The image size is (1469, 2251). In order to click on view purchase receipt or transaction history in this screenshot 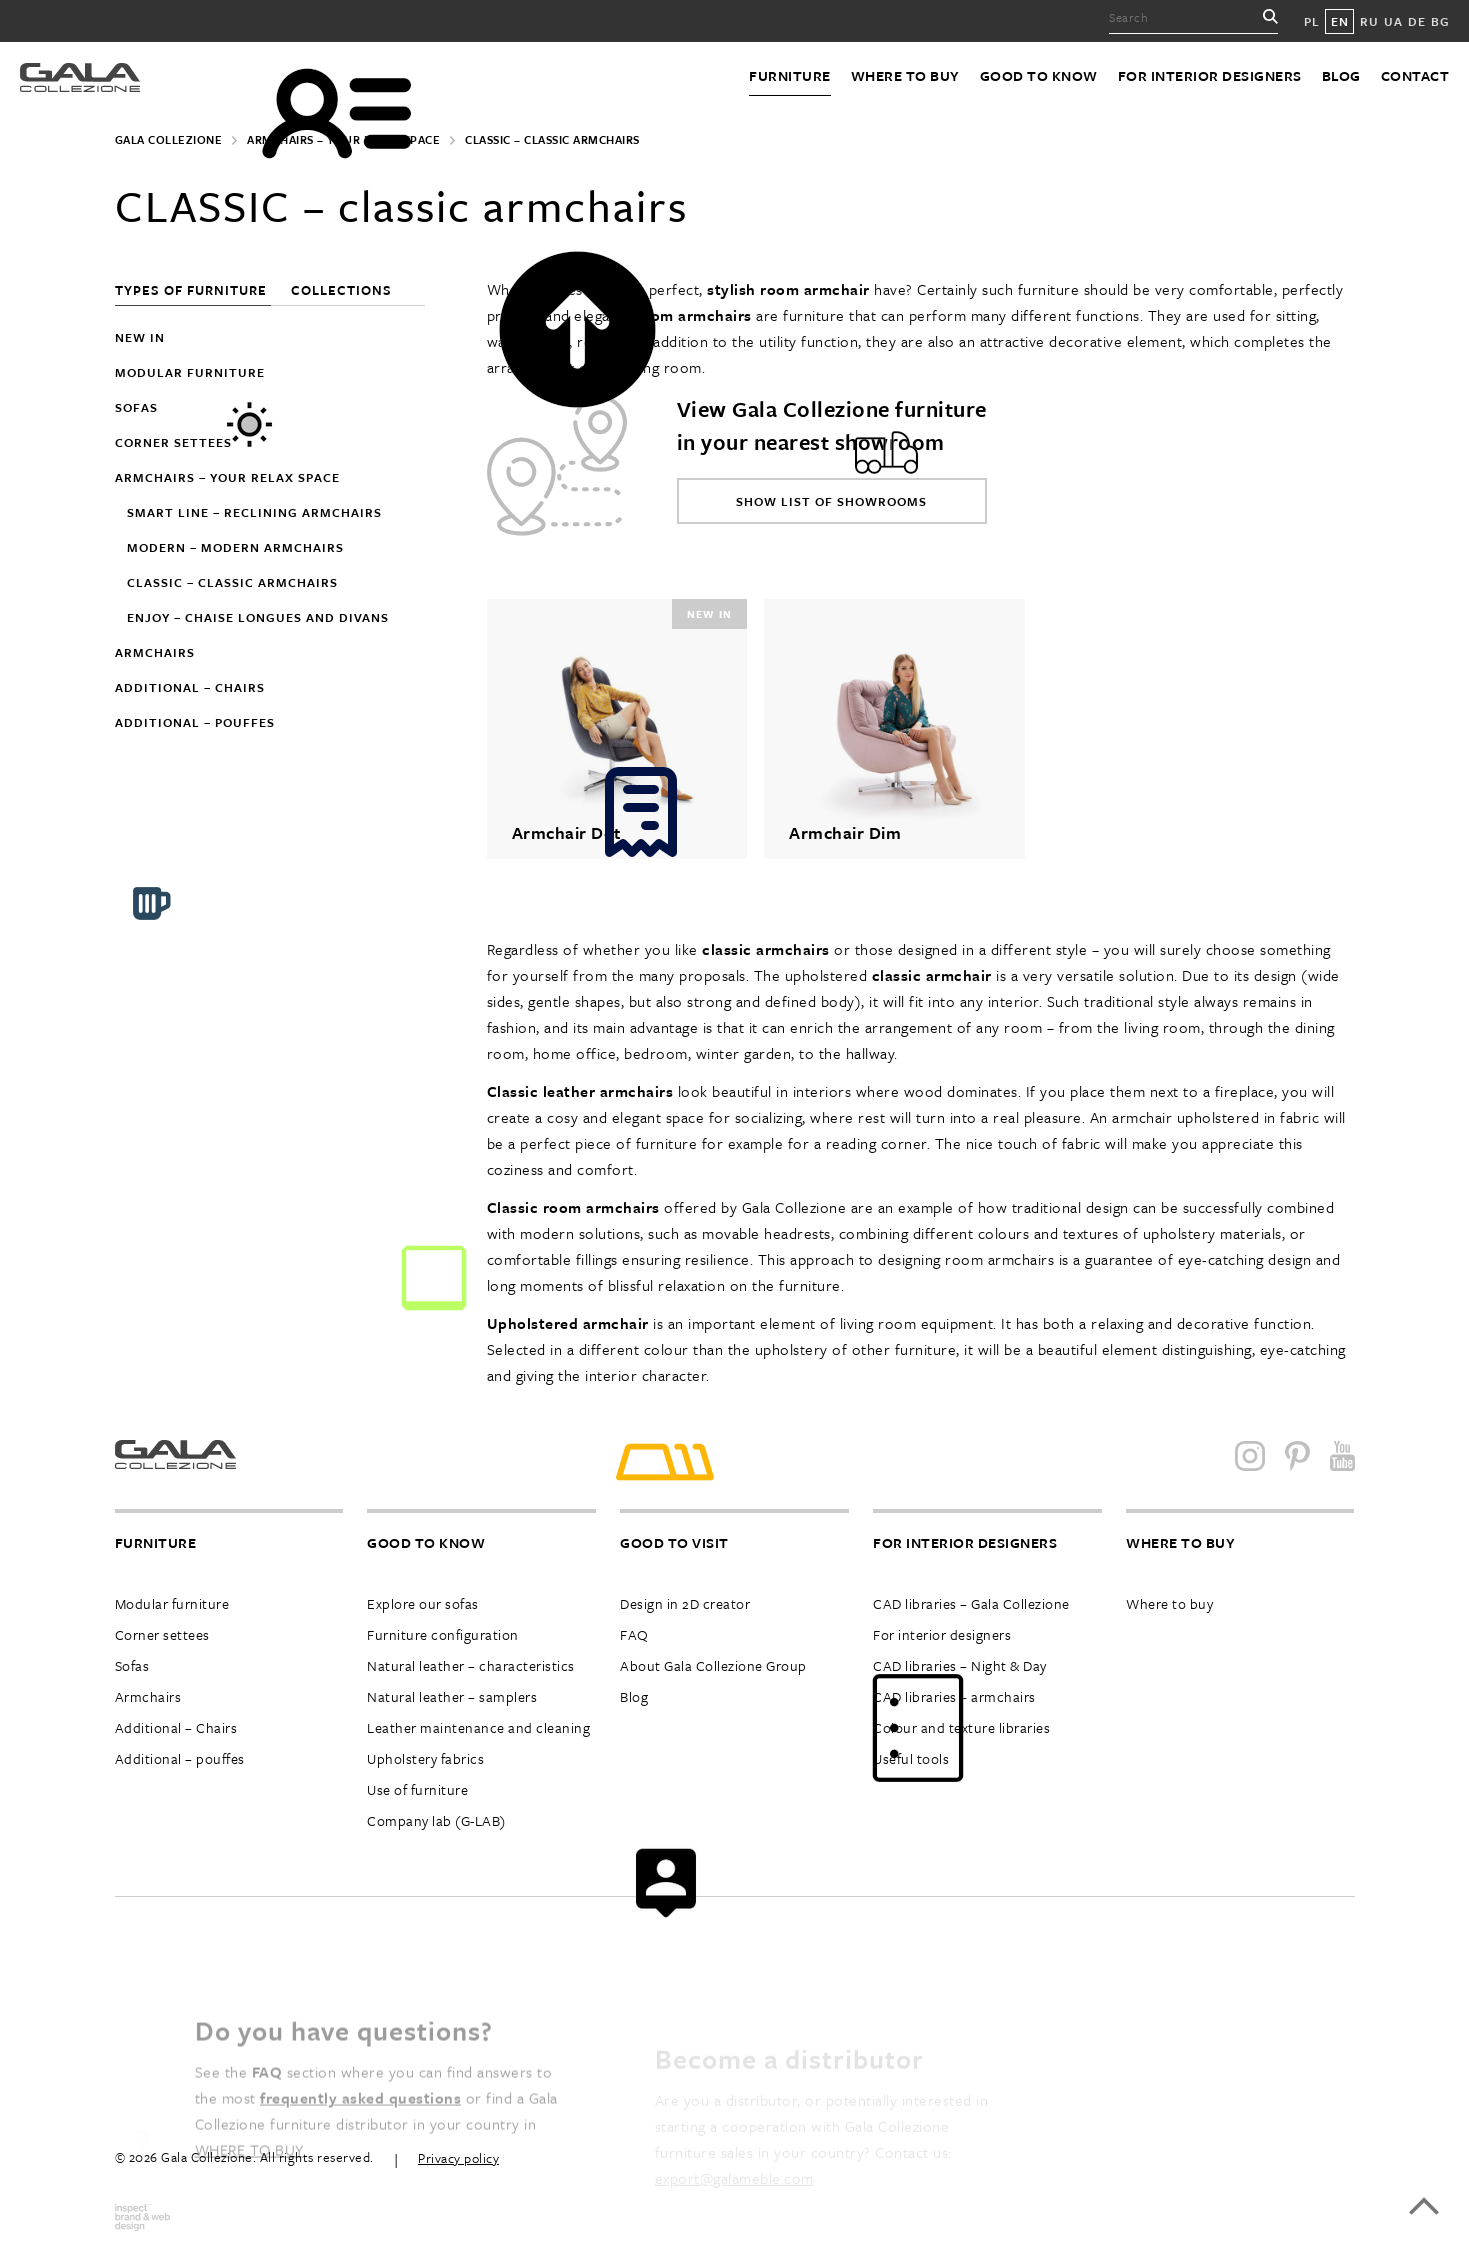, I will do `click(641, 812)`.